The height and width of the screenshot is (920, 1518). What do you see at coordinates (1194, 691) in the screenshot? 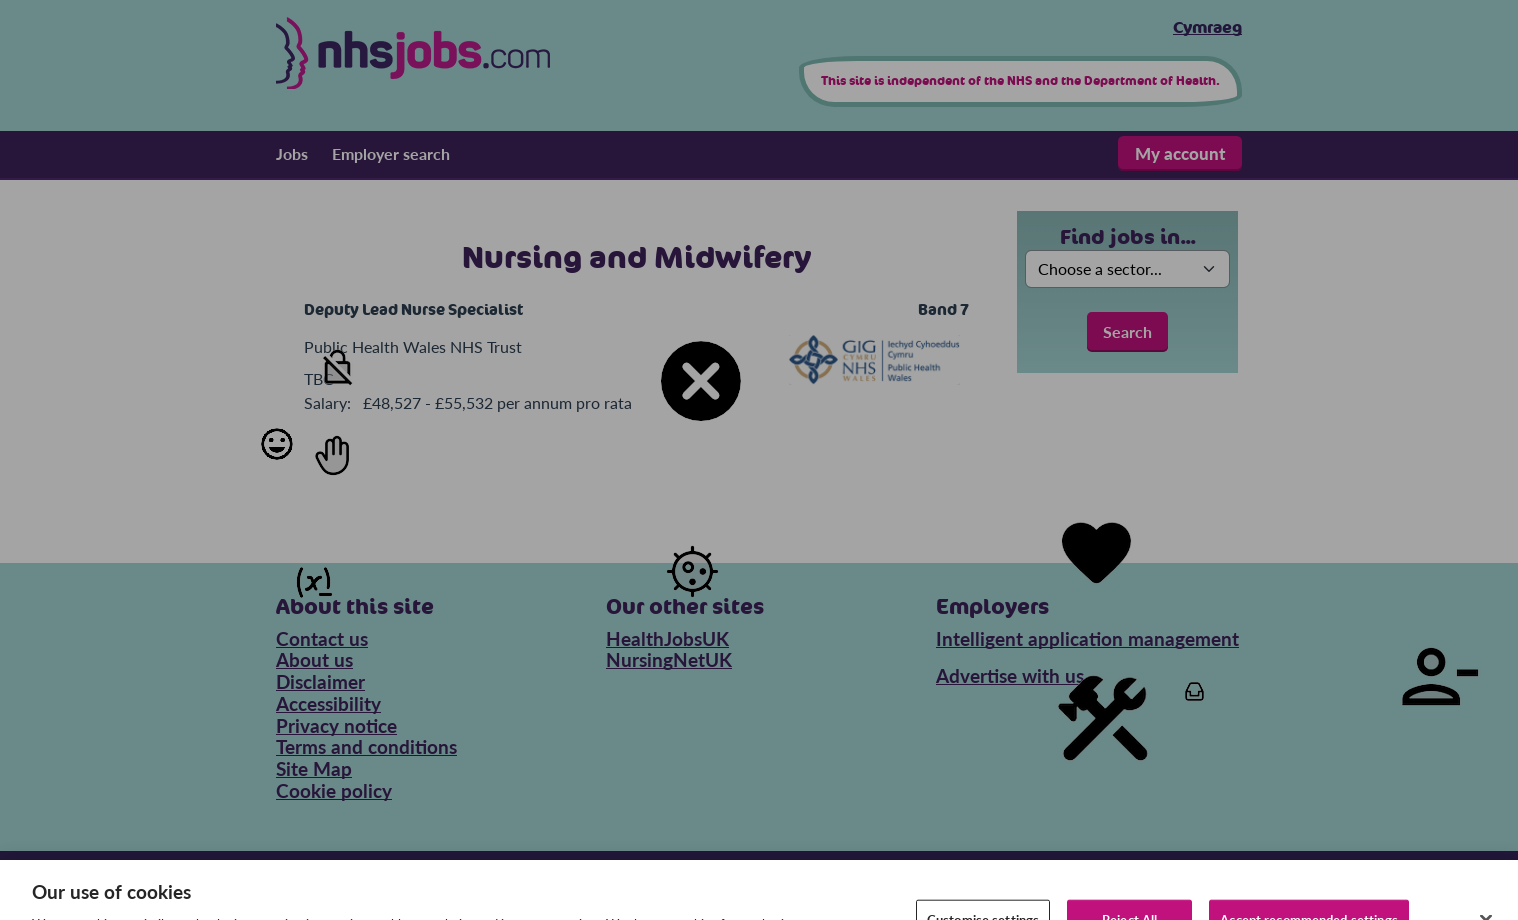
I see `view your inbox` at bounding box center [1194, 691].